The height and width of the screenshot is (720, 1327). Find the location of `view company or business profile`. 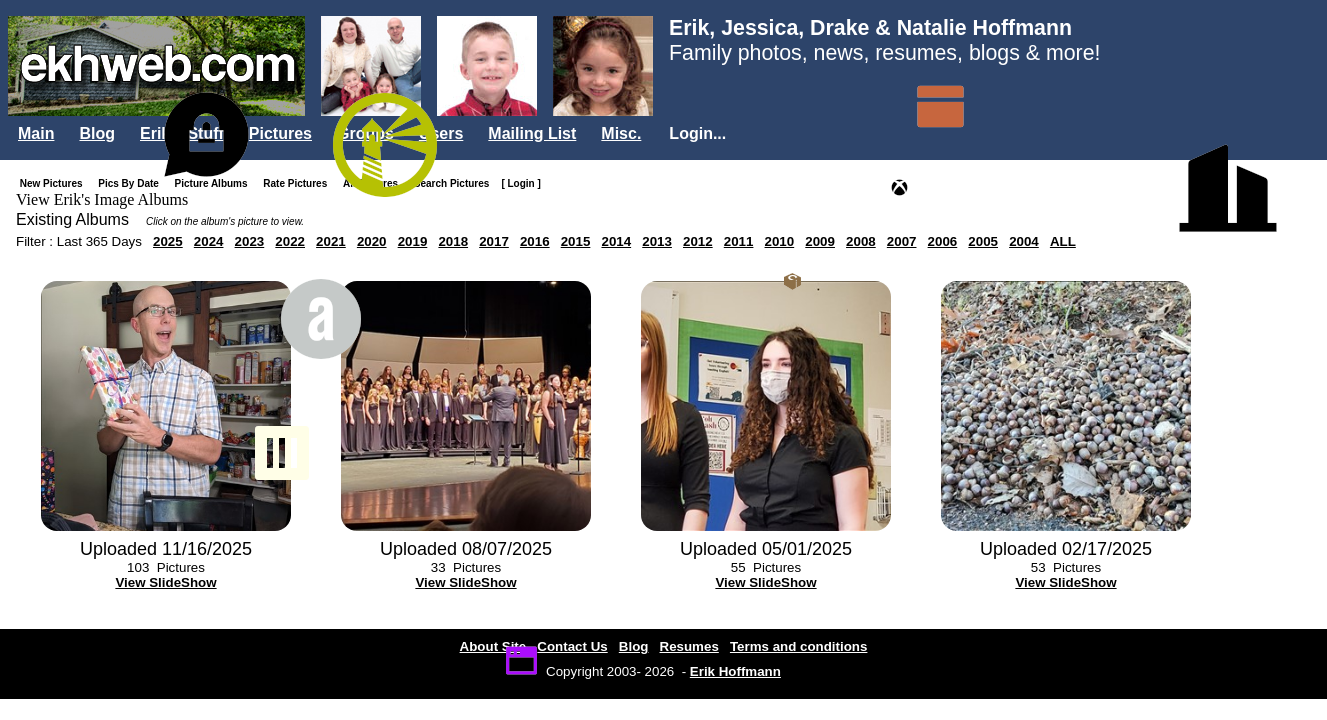

view company or business profile is located at coordinates (1228, 192).